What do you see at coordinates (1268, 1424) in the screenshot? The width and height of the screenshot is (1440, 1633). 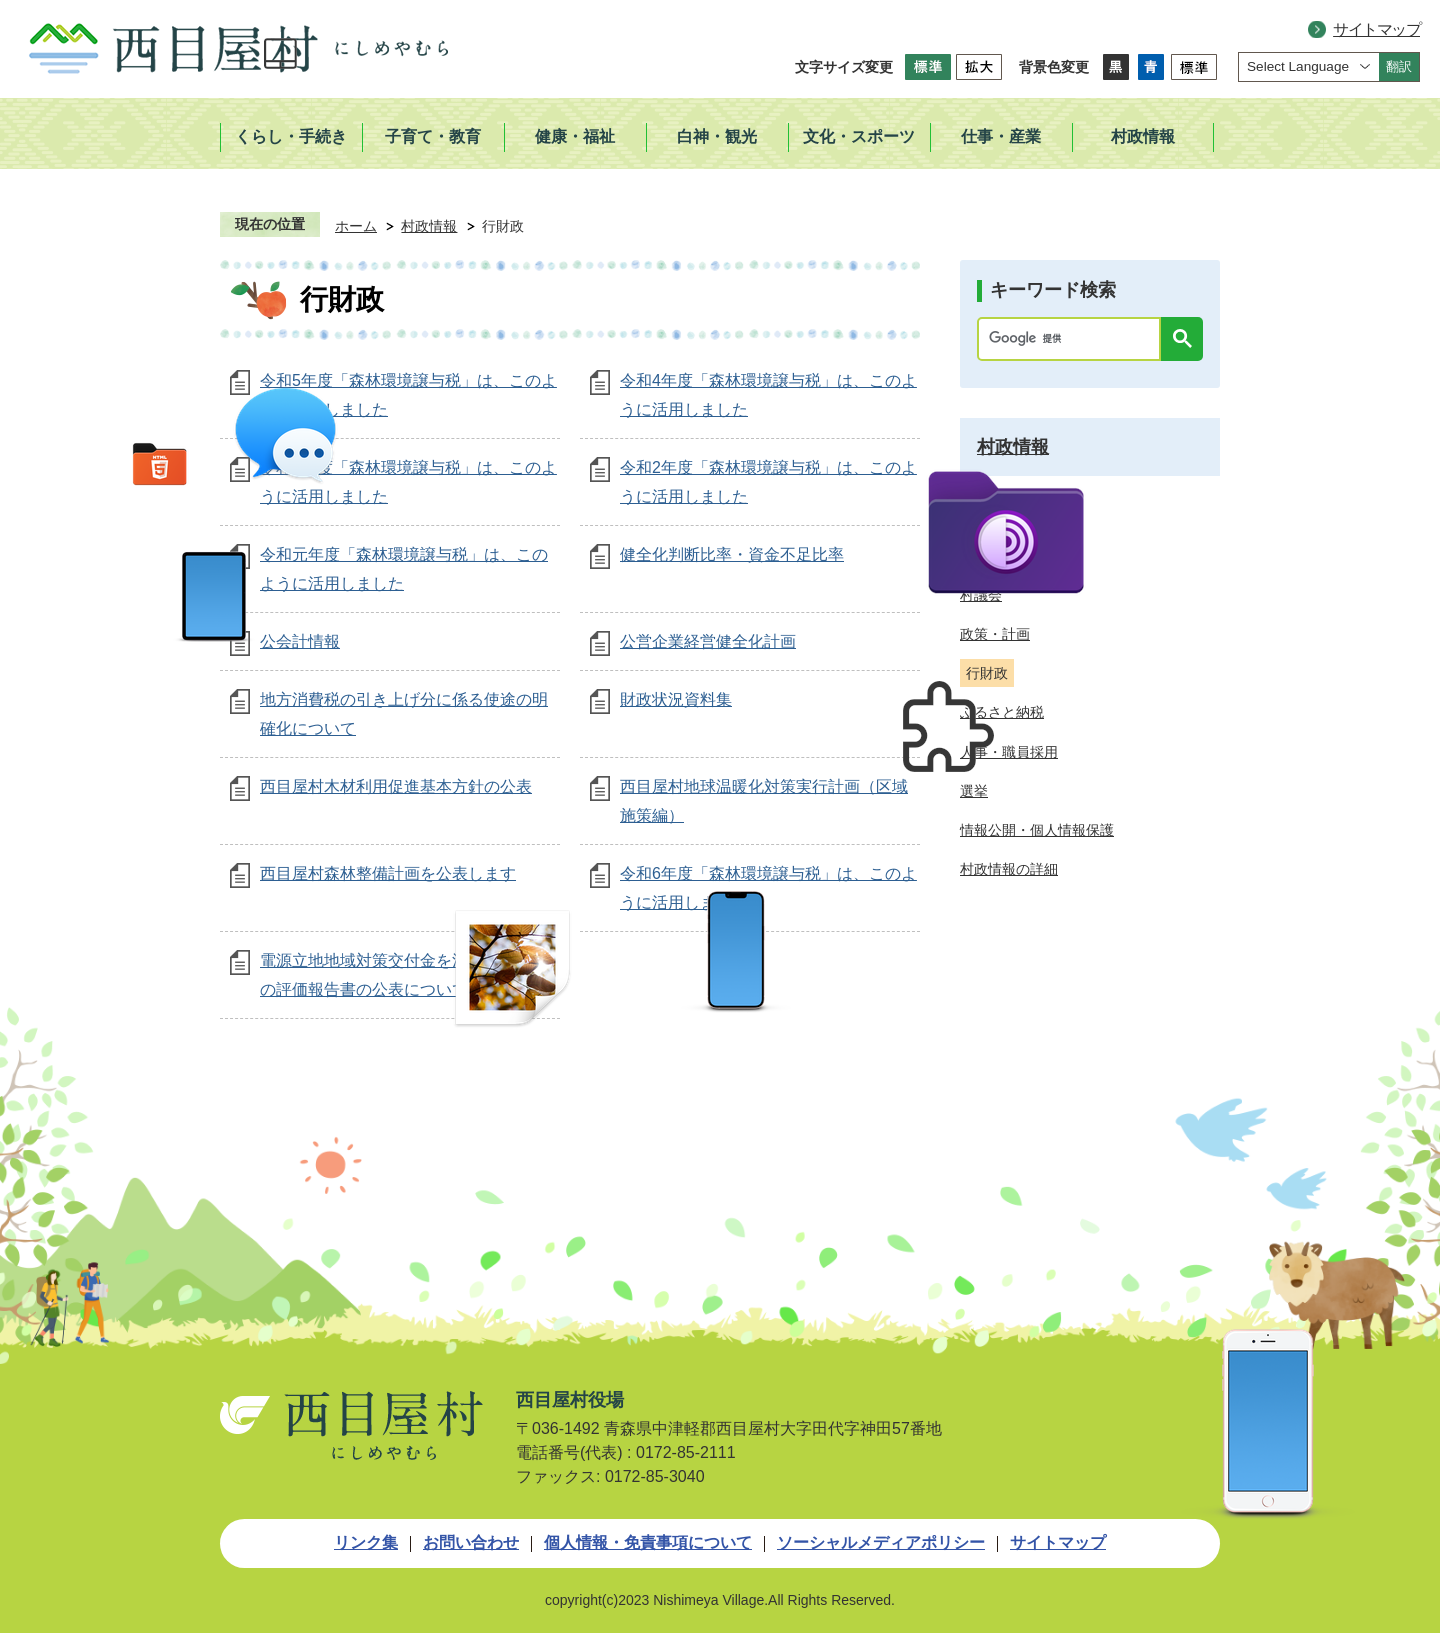 I see `iPhone 7 Plus device icon` at bounding box center [1268, 1424].